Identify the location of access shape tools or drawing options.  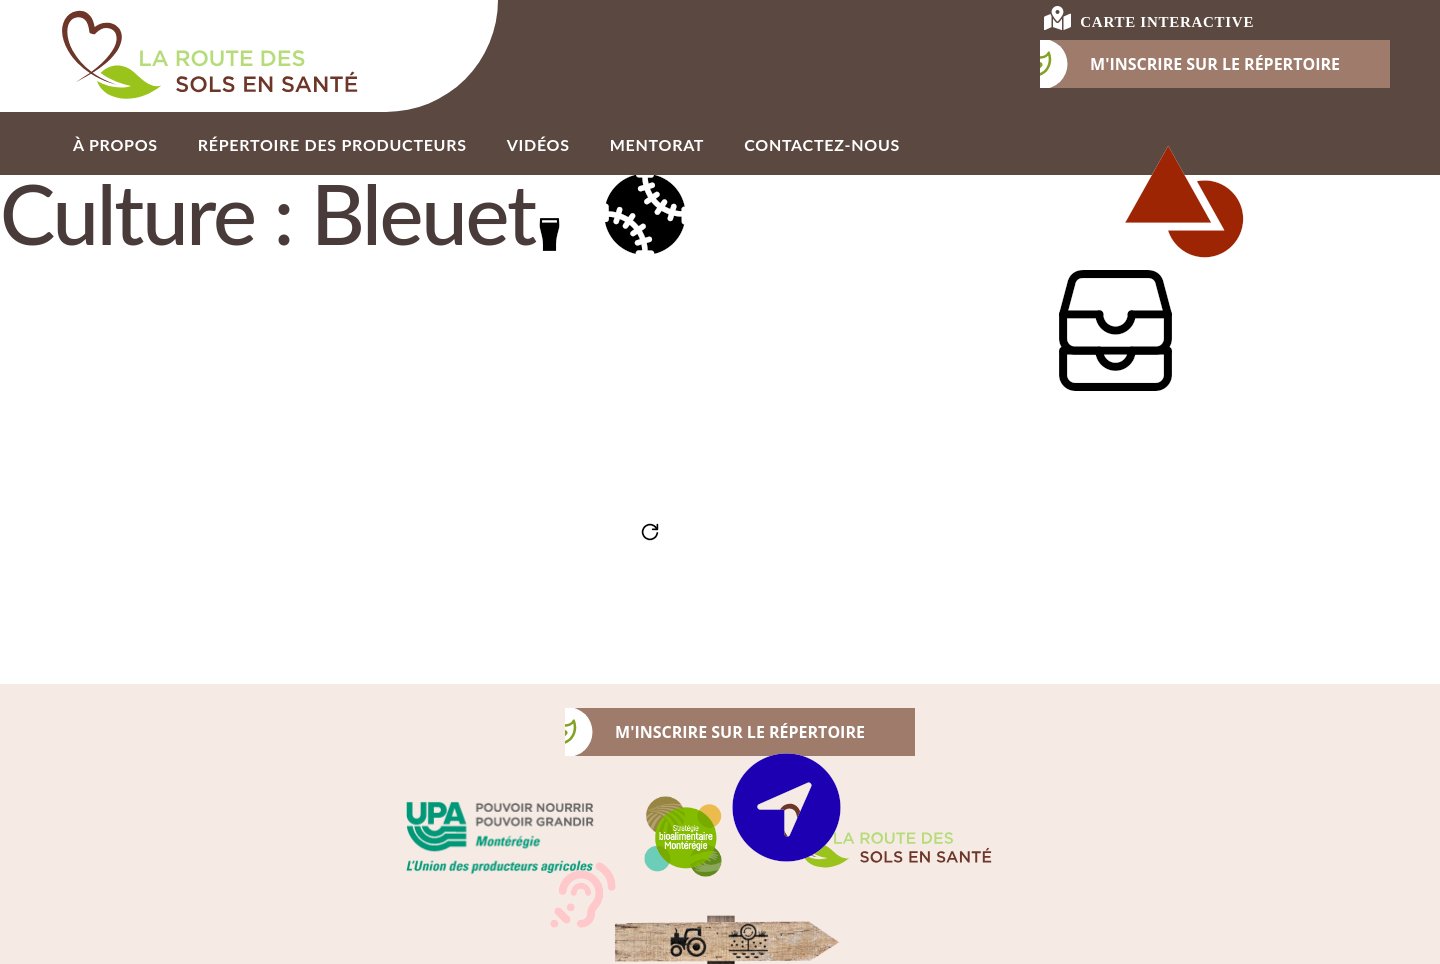
(1185, 203).